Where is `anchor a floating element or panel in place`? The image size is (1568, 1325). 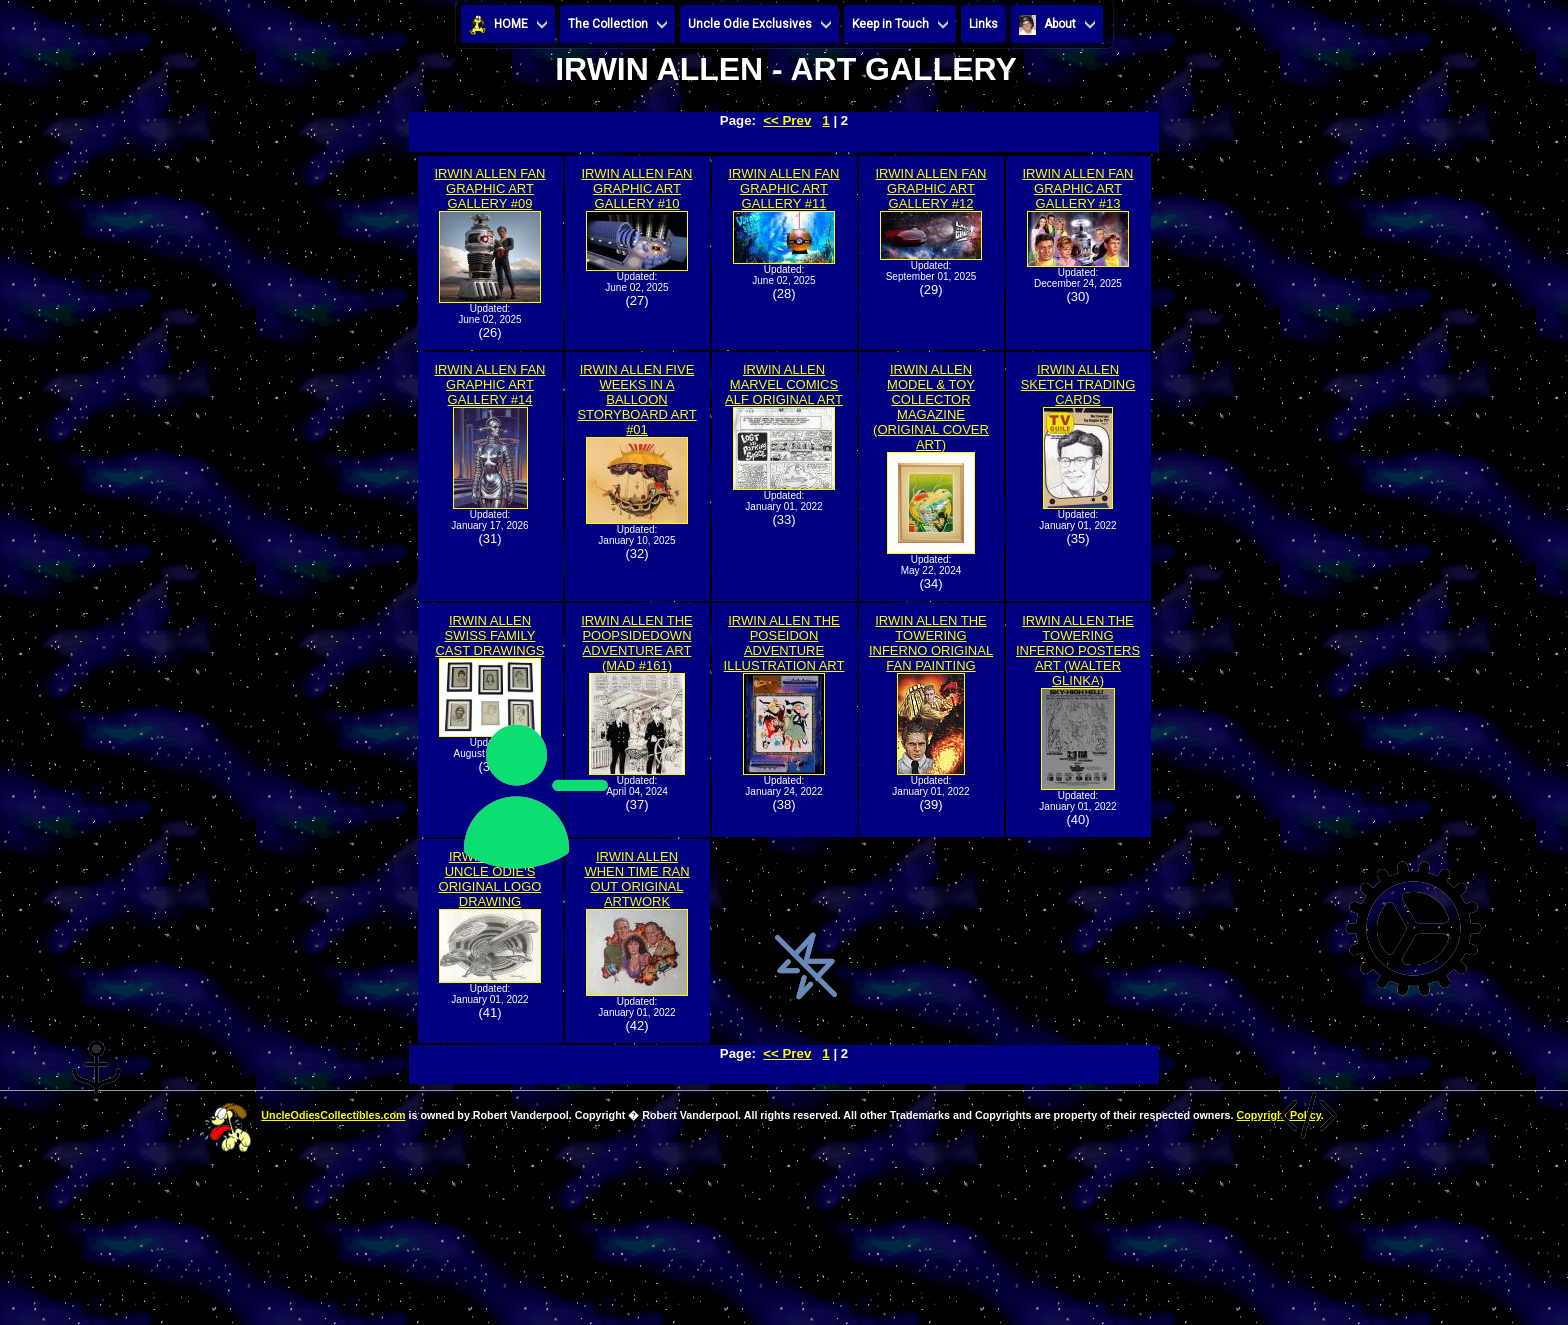 anchor a floating element or panel in place is located at coordinates (96, 1066).